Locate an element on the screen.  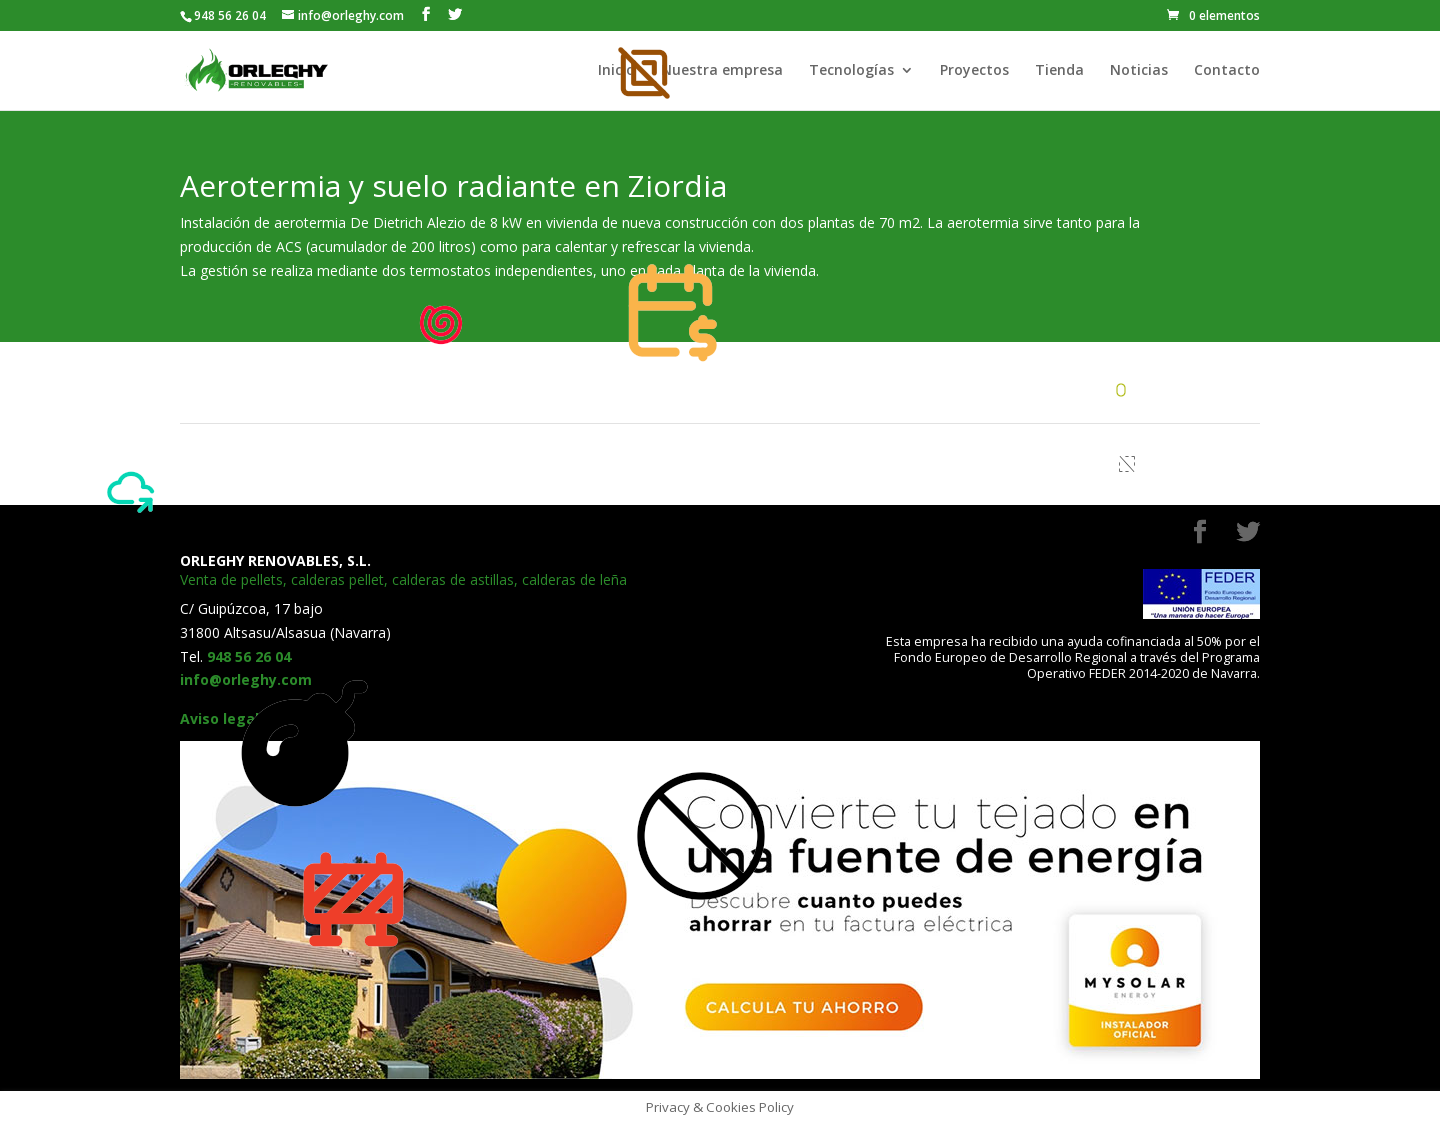
indicates a blocked or restricted area is located at coordinates (353, 896).